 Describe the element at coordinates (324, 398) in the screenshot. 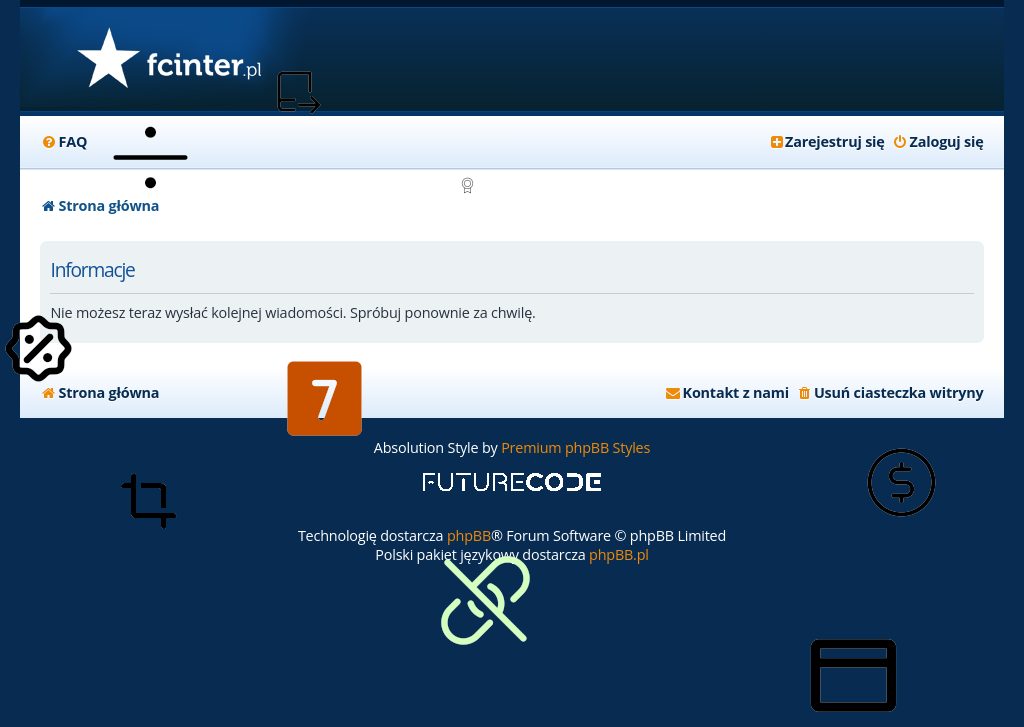

I see `select or input the number seven` at that location.